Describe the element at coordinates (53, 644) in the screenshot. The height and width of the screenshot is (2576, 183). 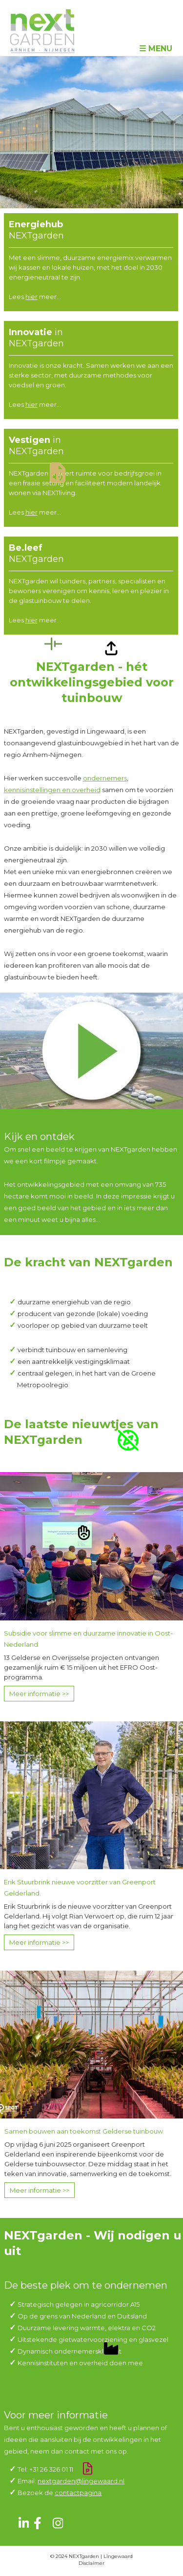
I see `represents a battery or power cell in a circuit diagram` at that location.